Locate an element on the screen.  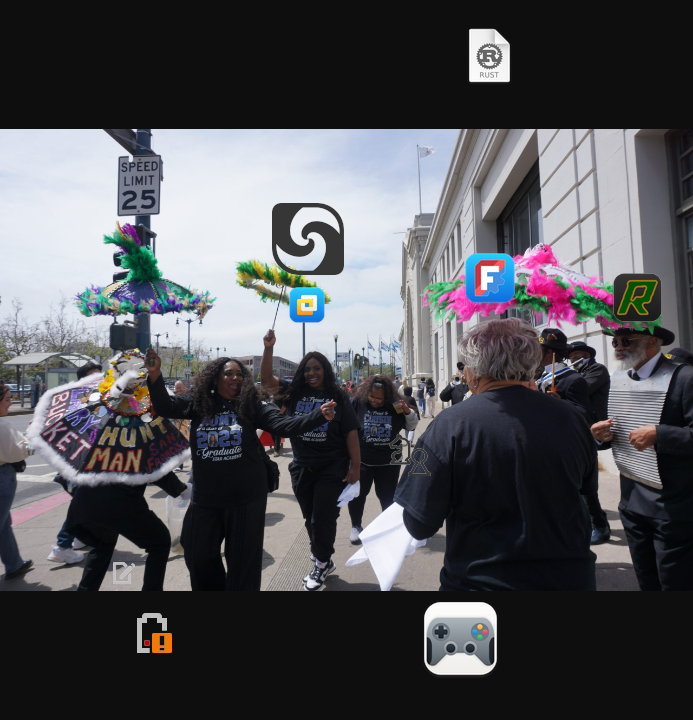
open chess game application is located at coordinates (410, 455).